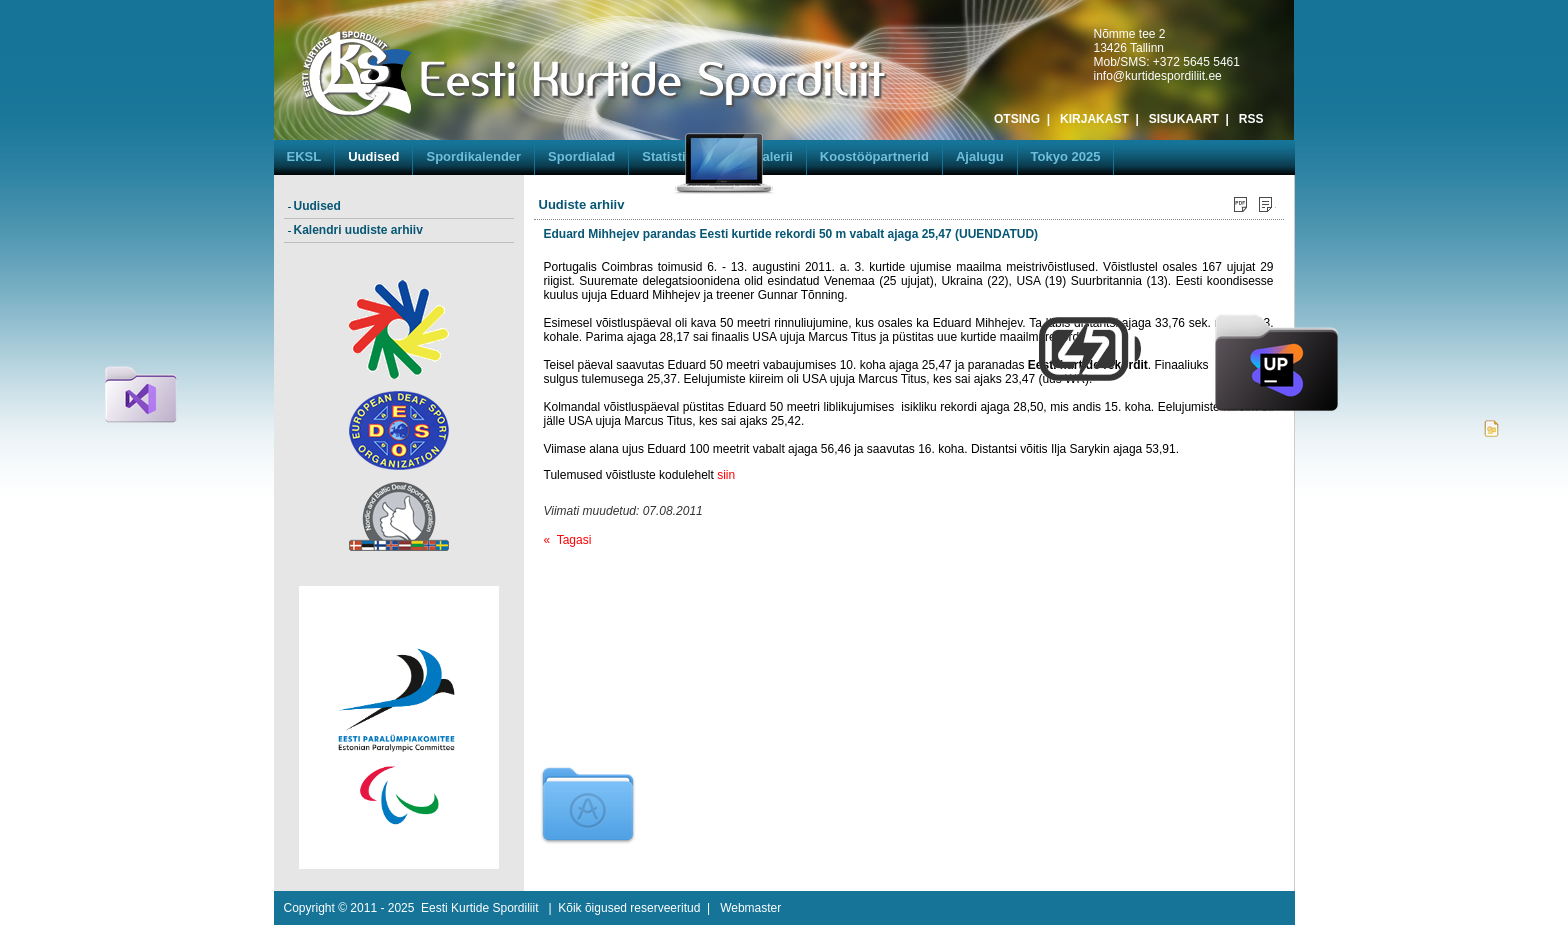  What do you see at coordinates (1276, 366) in the screenshot?
I see `open jetbrains upsource project folder` at bounding box center [1276, 366].